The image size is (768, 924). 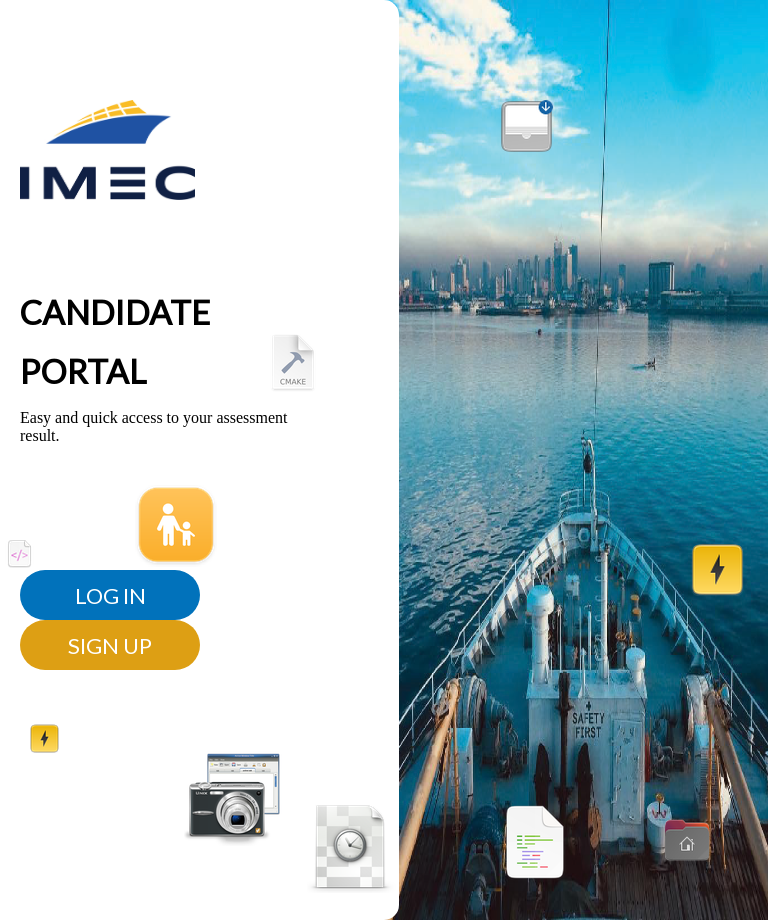 What do you see at coordinates (234, 796) in the screenshot?
I see `take a screenshot or screen capture` at bounding box center [234, 796].